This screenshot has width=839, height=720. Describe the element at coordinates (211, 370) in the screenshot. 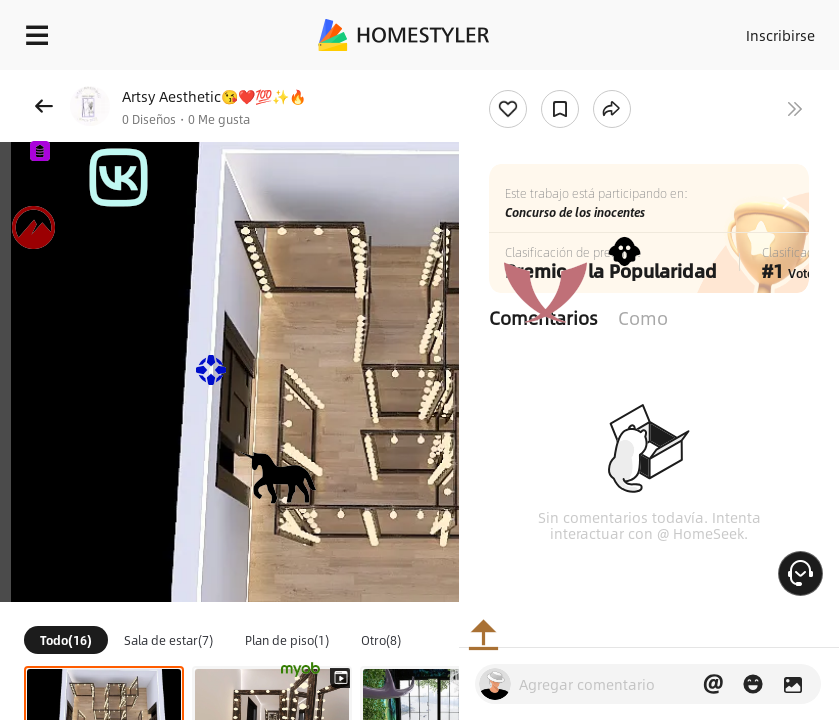

I see `visit the IGN gaming news and reviews website` at that location.